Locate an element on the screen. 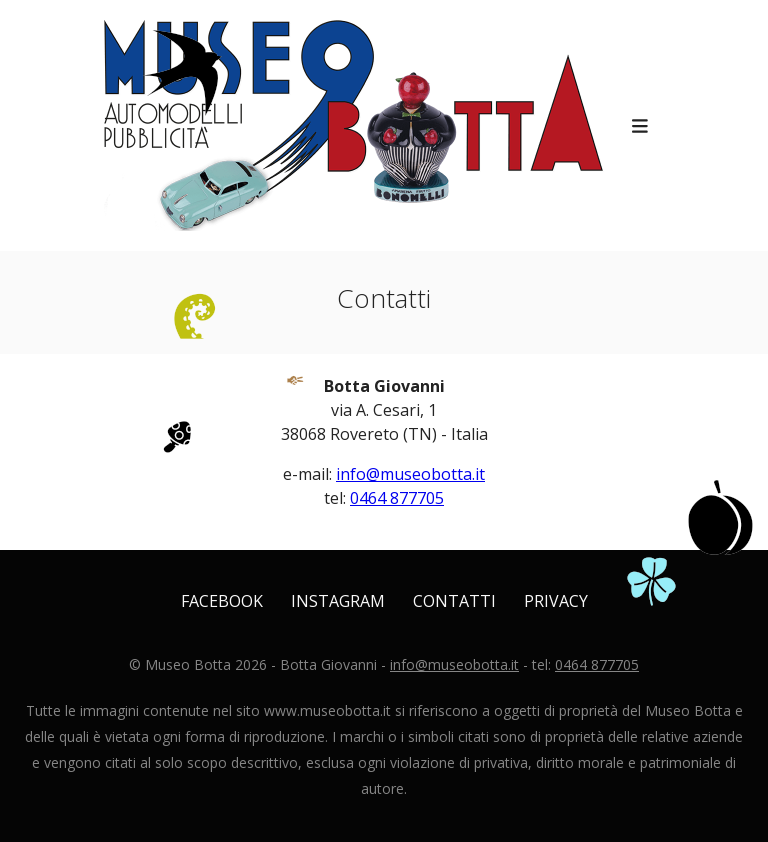 This screenshot has height=842, width=768. indicates Irish or St. Patrick's Day themed content is located at coordinates (651, 581).